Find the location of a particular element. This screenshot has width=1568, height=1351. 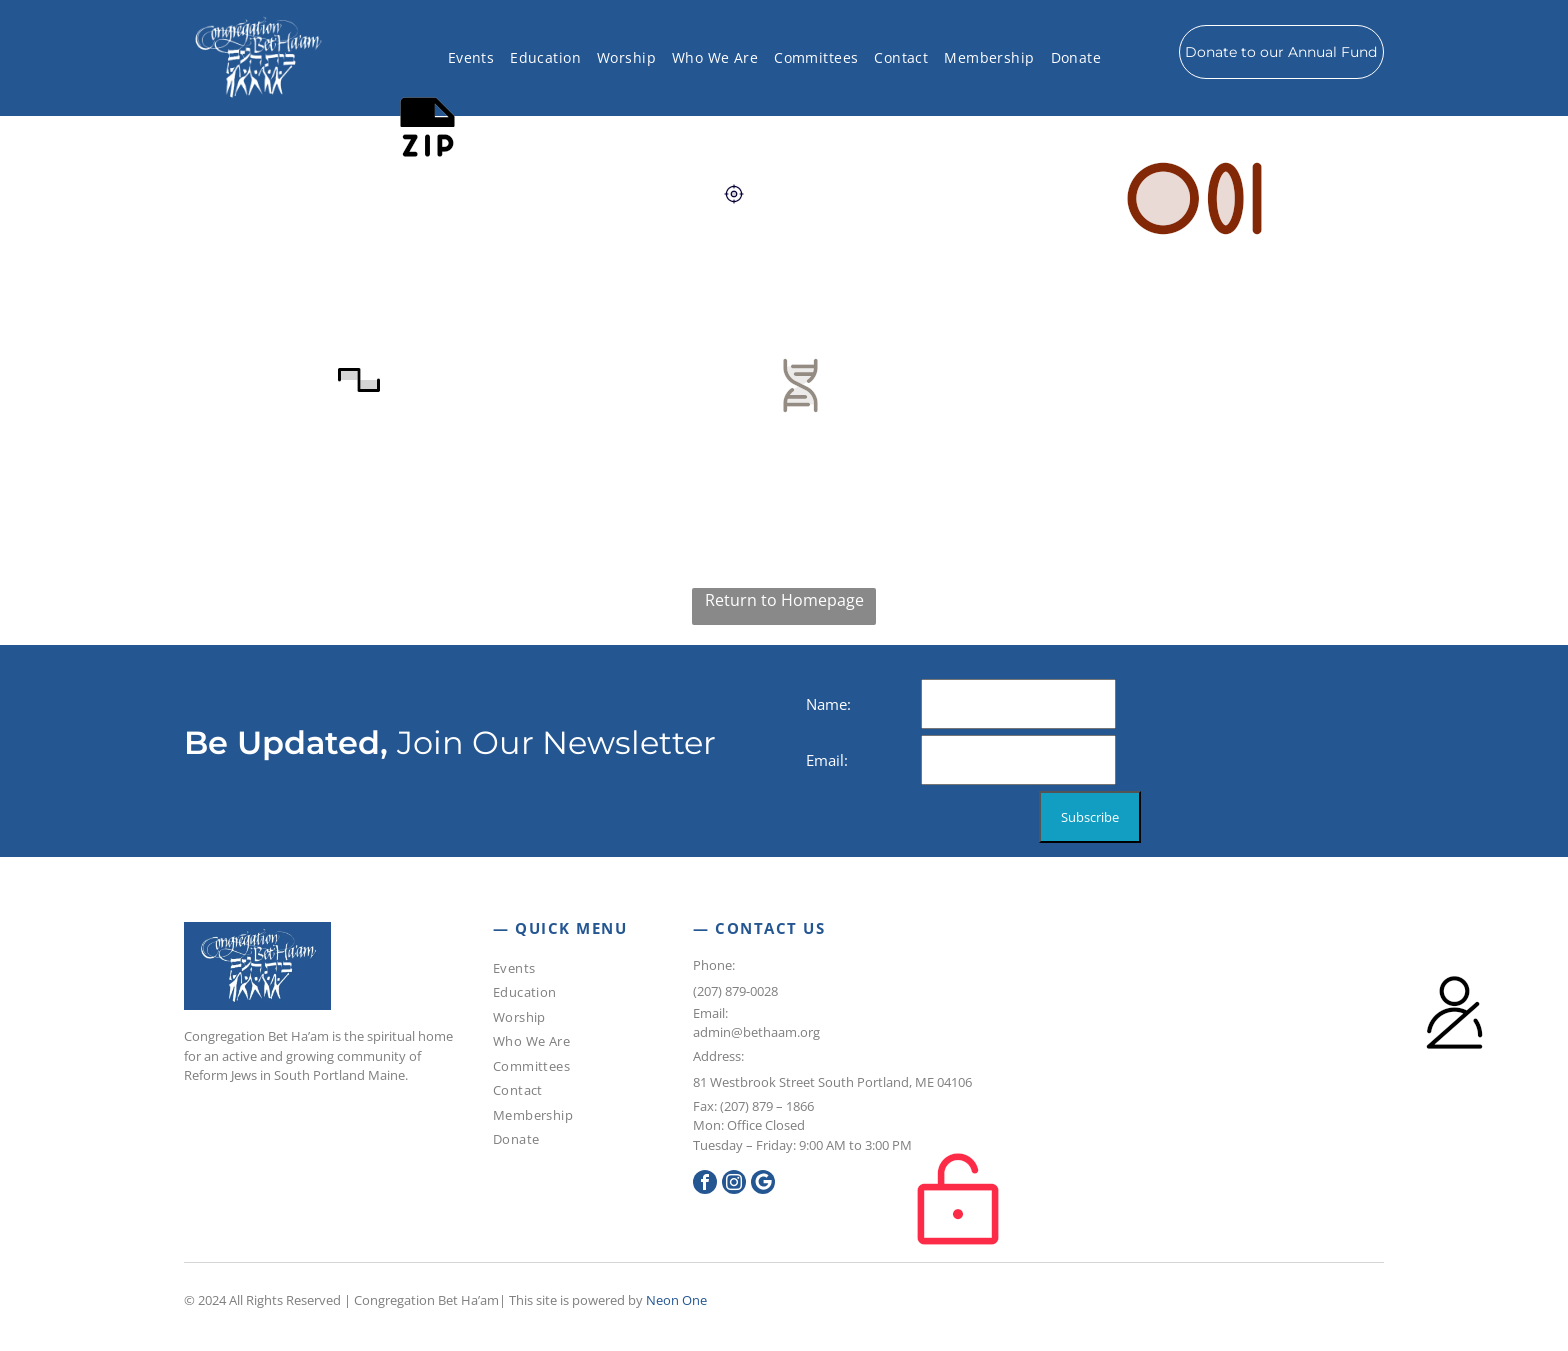

unlock this item or content is located at coordinates (958, 1204).